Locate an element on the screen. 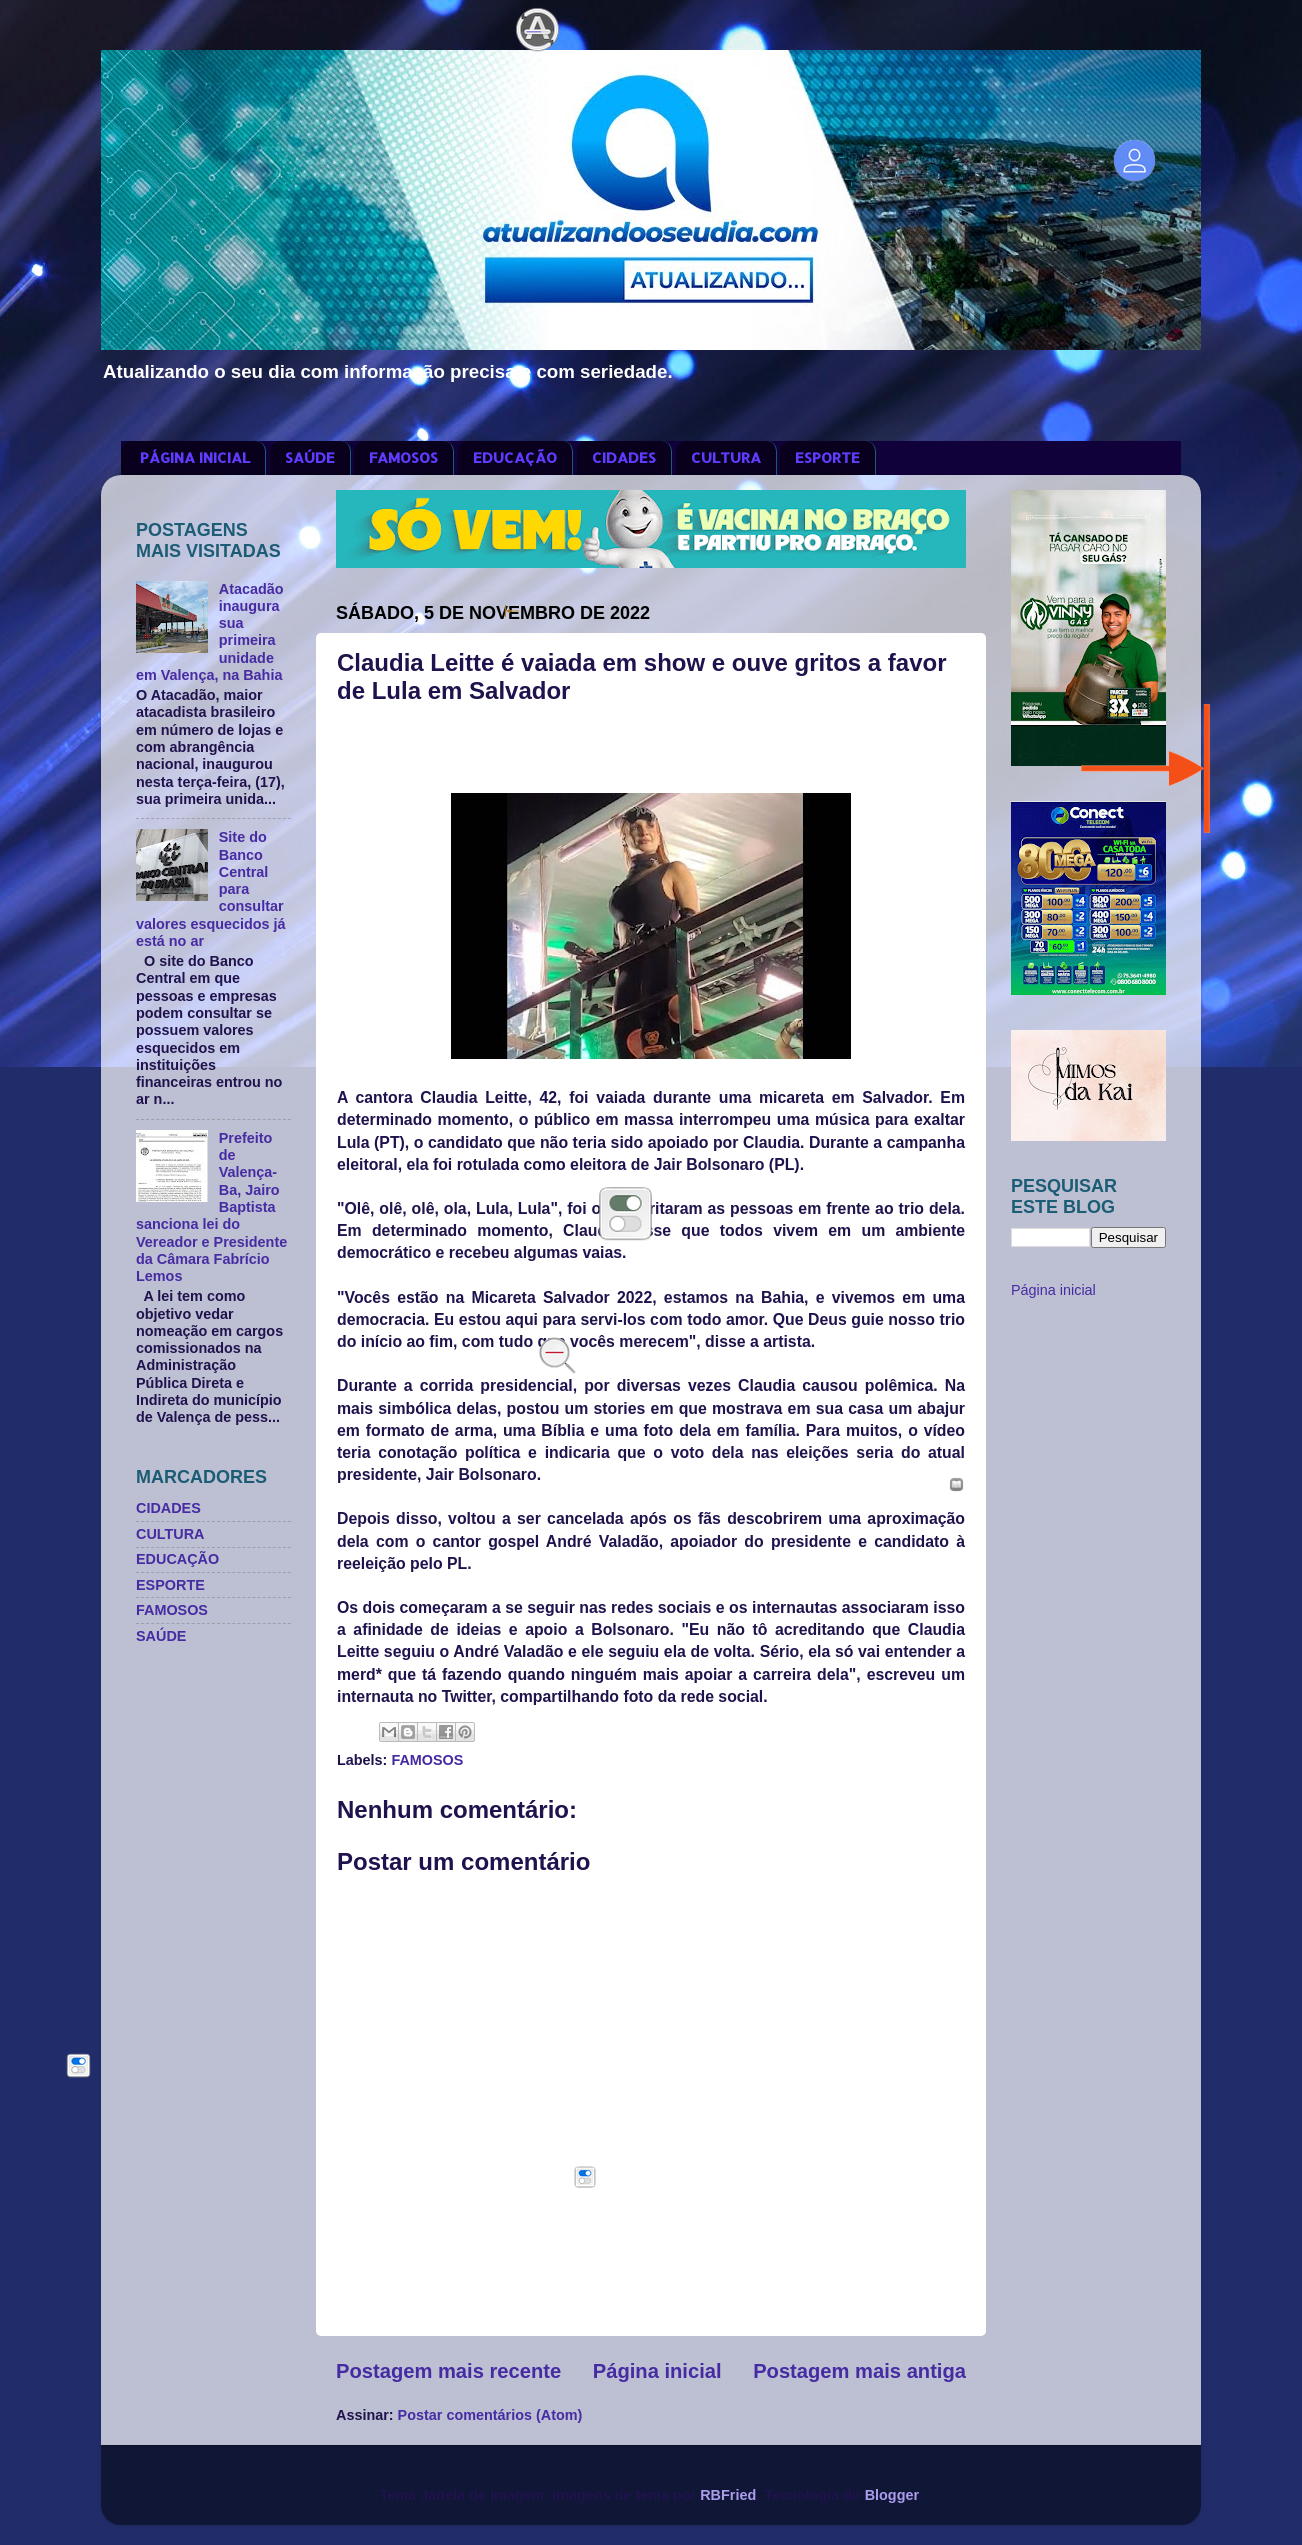 The height and width of the screenshot is (2545, 1302). go to the last item or page is located at coordinates (1145, 768).